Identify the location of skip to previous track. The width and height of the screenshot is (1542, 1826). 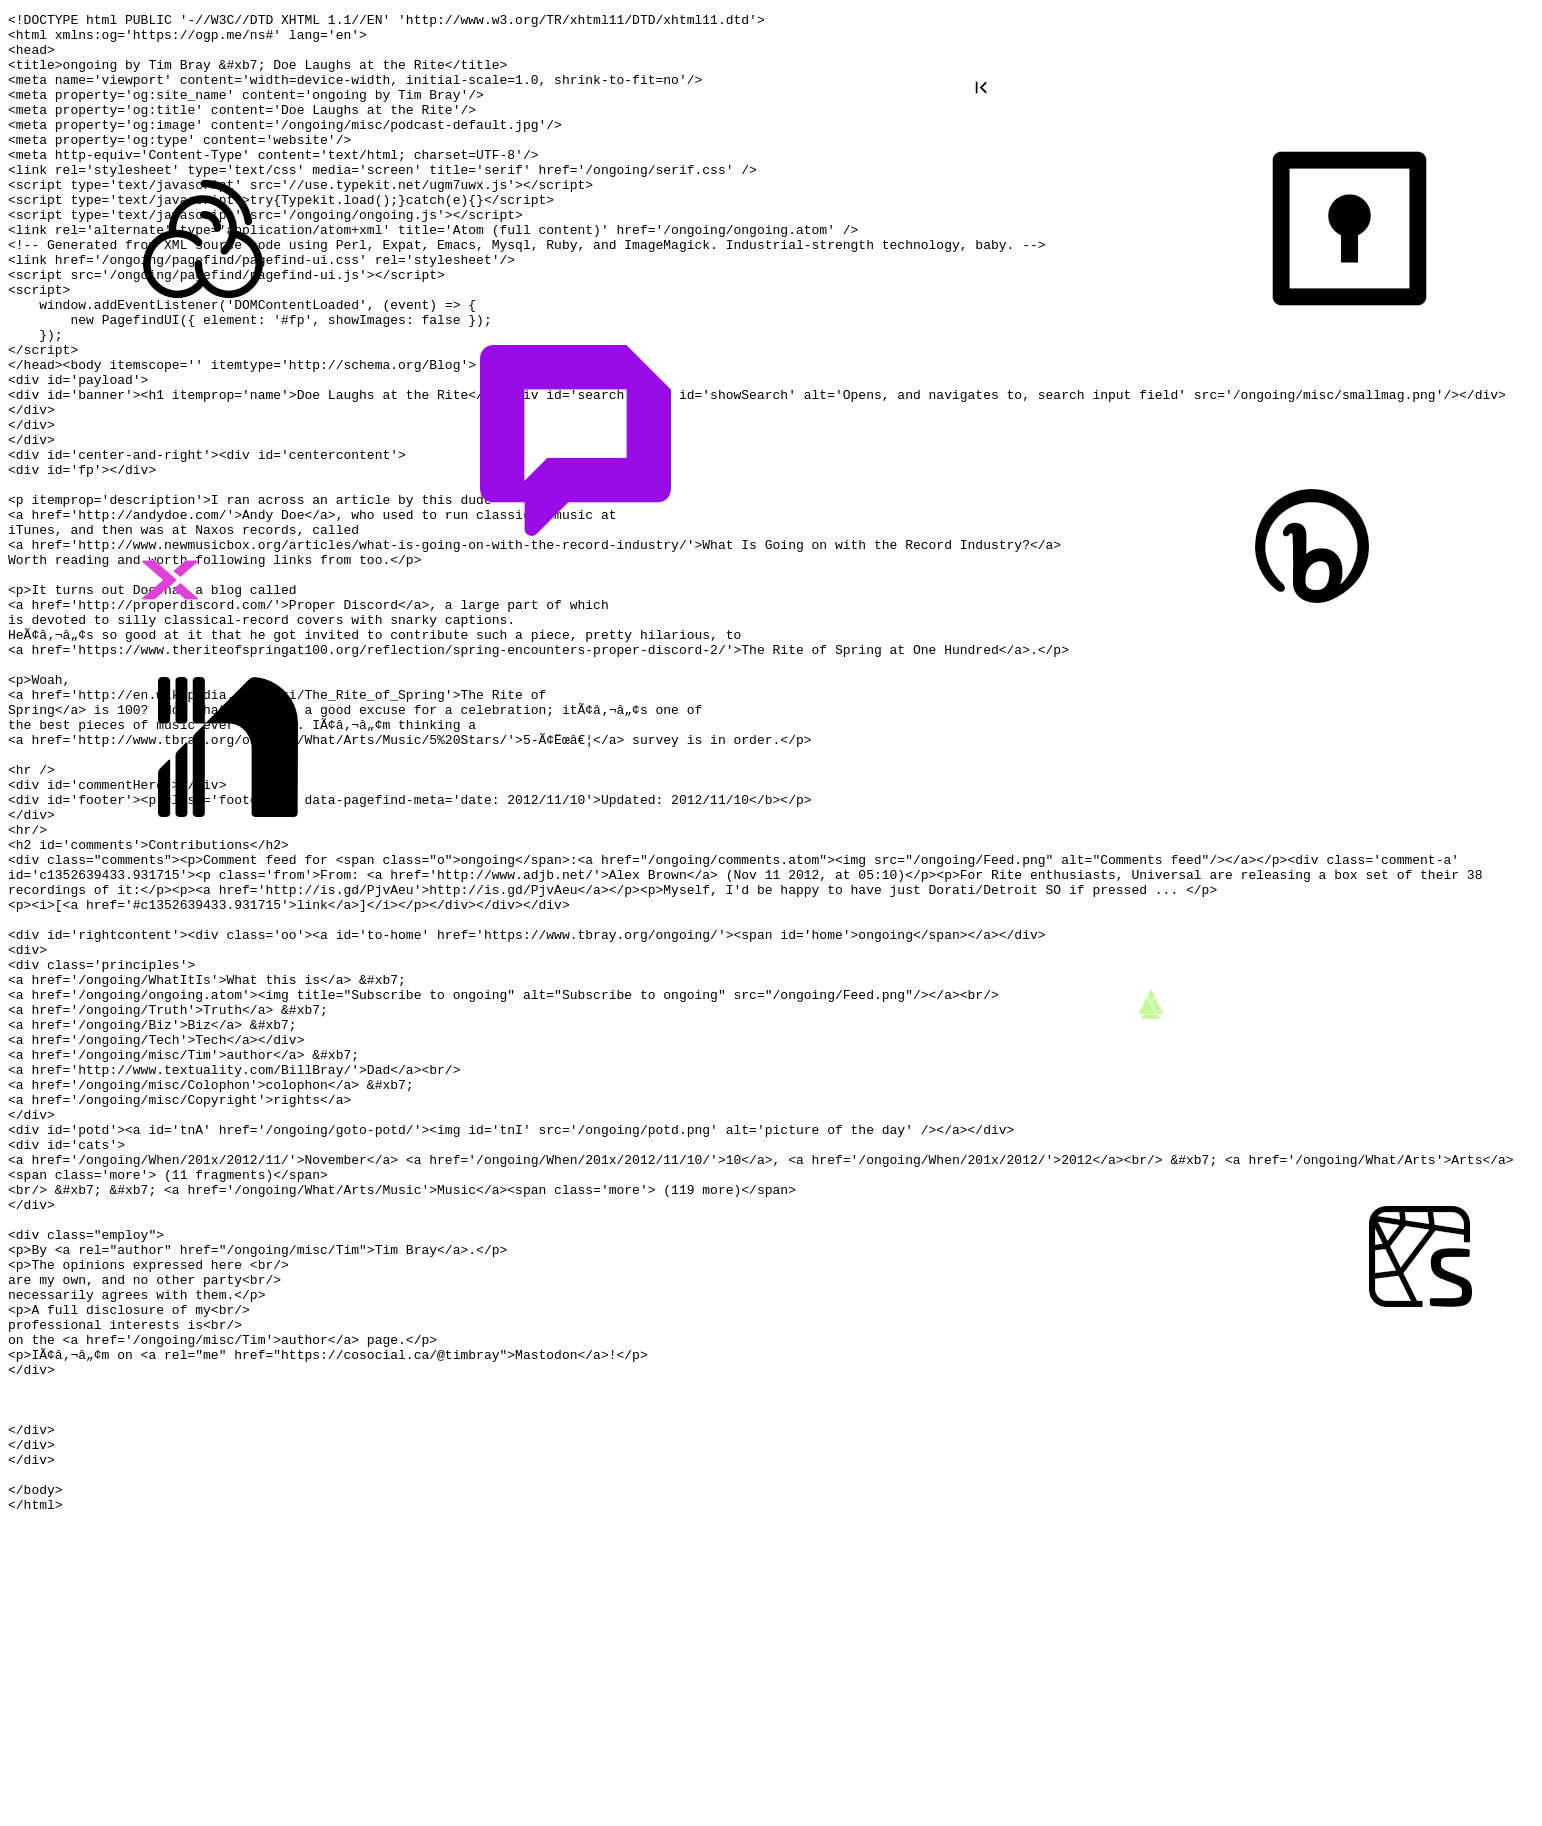
(980, 87).